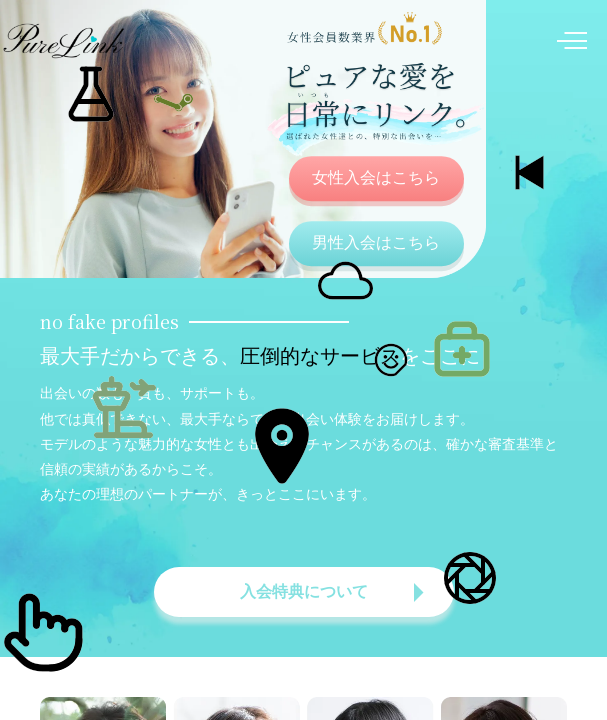 The image size is (607, 720). What do you see at coordinates (123, 408) in the screenshot?
I see `navigate to airport information` at bounding box center [123, 408].